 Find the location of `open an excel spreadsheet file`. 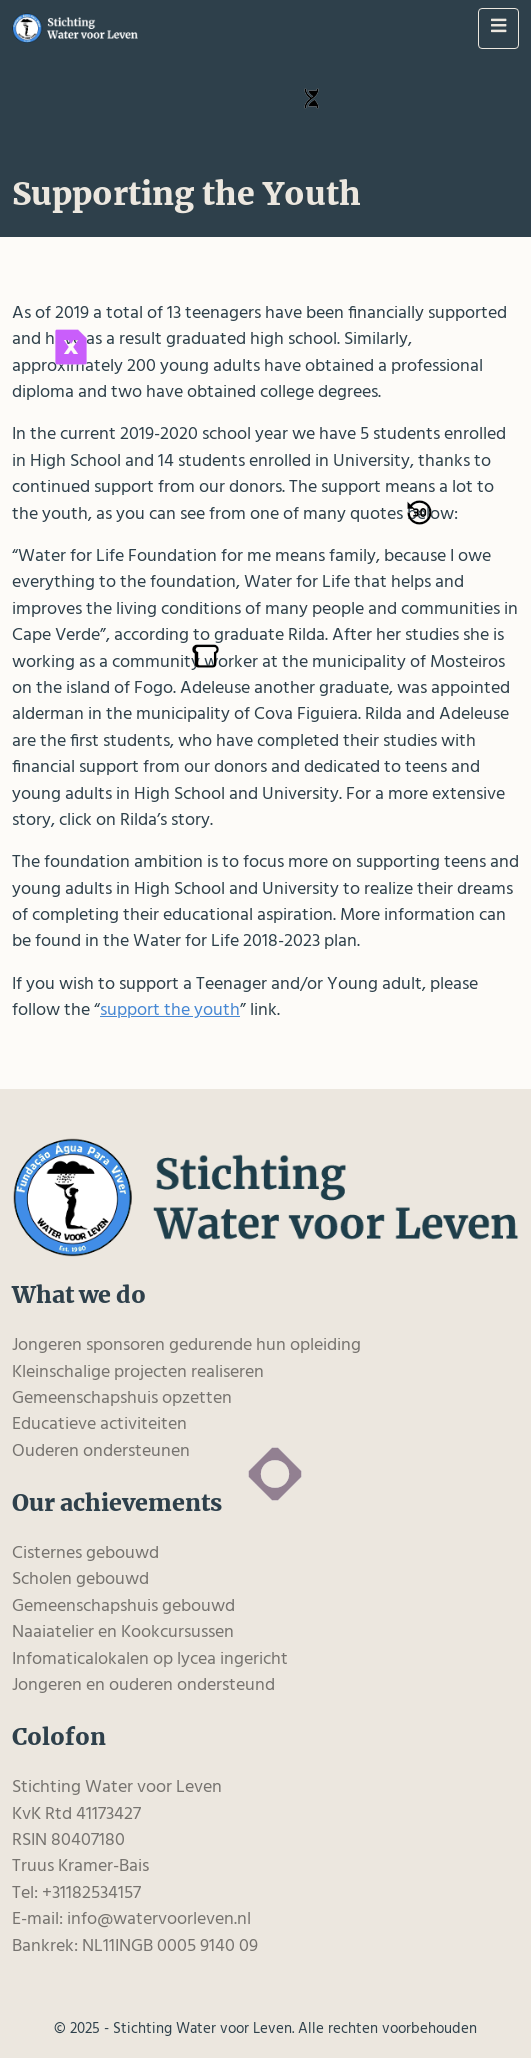

open an excel spreadsheet file is located at coordinates (71, 347).